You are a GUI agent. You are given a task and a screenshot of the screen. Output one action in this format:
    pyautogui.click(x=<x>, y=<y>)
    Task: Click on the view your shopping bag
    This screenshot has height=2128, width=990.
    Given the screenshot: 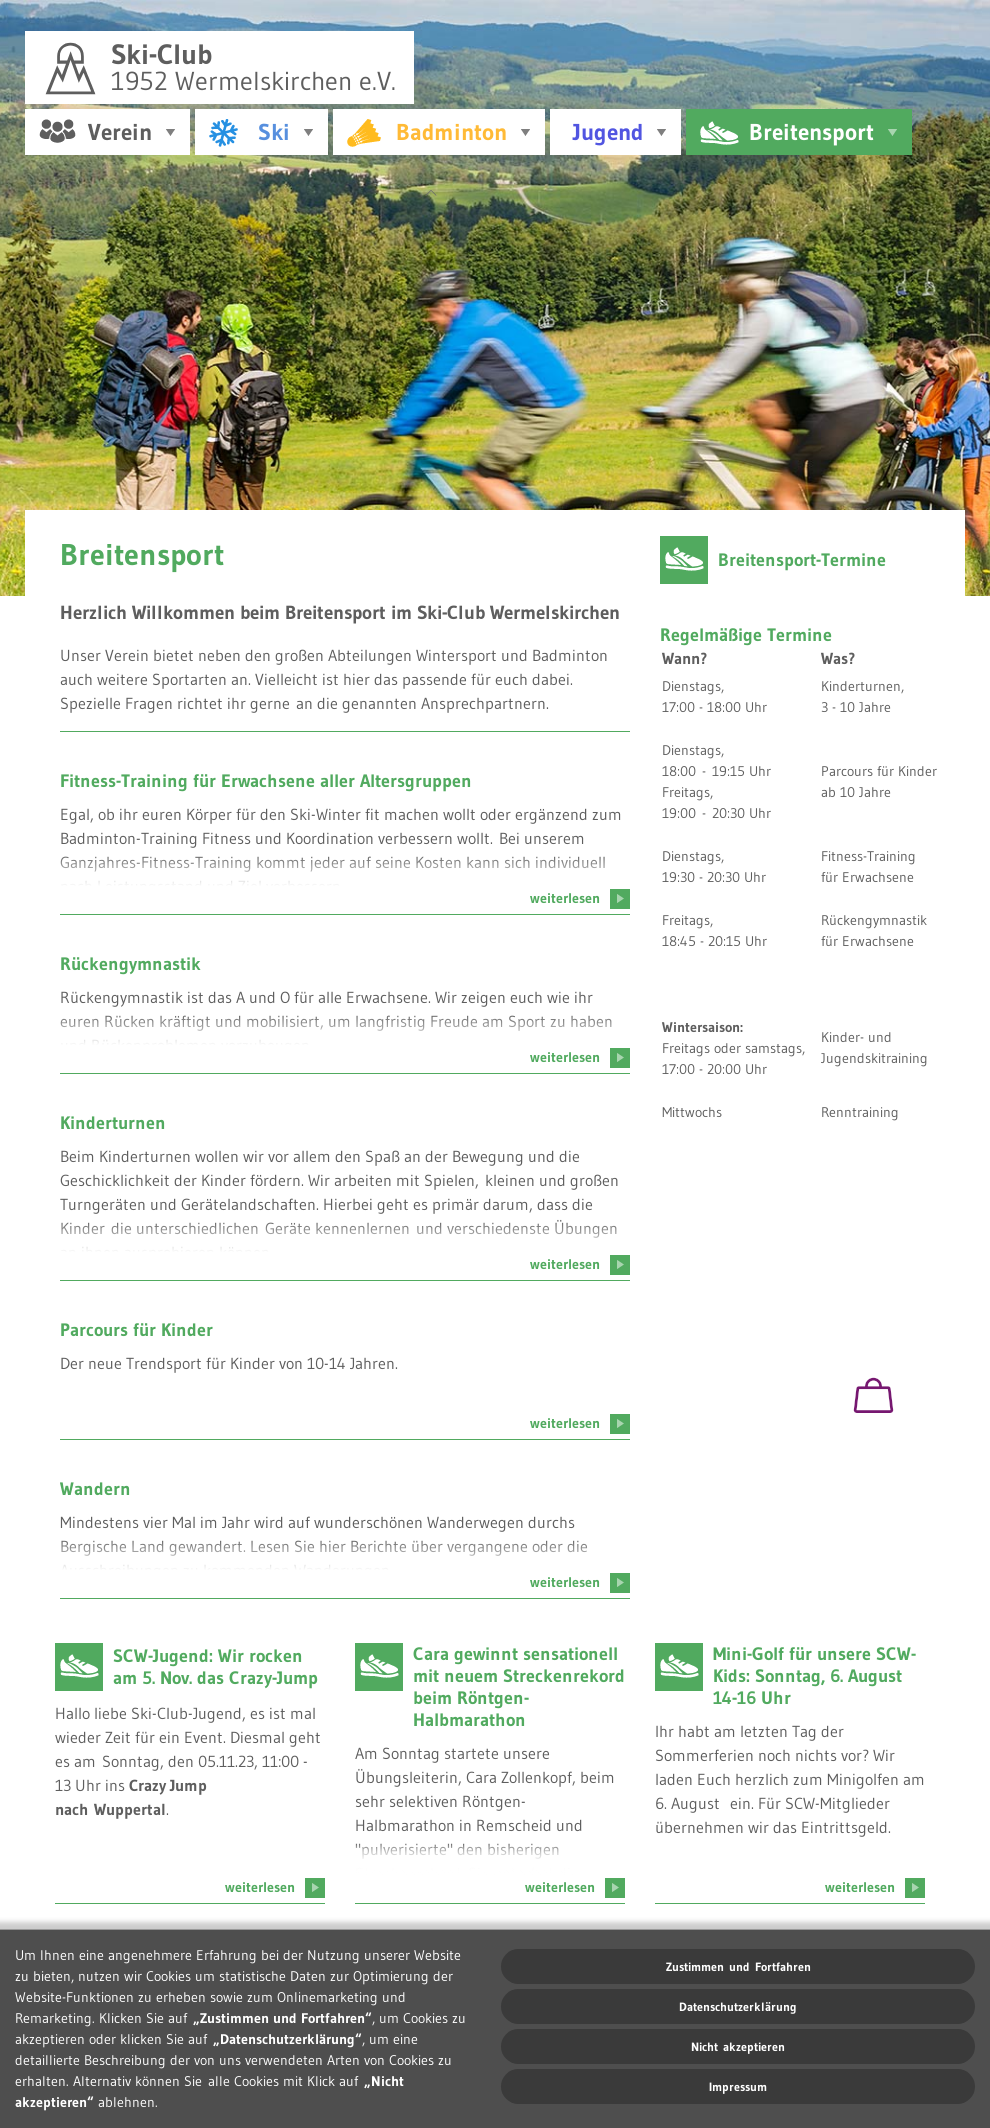 What is the action you would take?
    pyautogui.click(x=873, y=1397)
    